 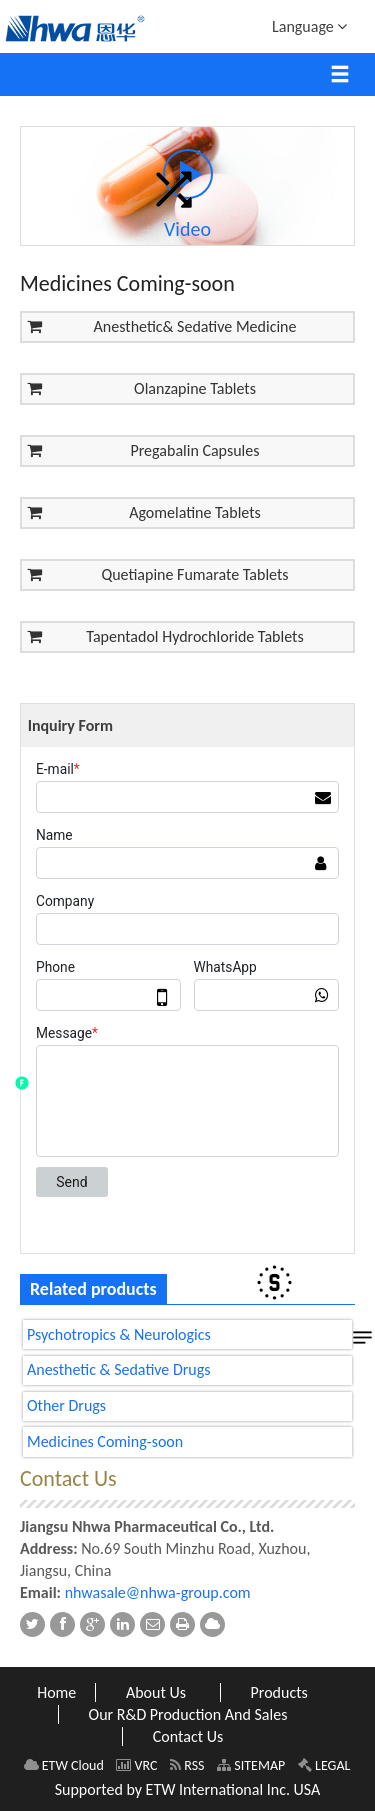 I want to click on shuffle playlist or queue, so click(x=173, y=189).